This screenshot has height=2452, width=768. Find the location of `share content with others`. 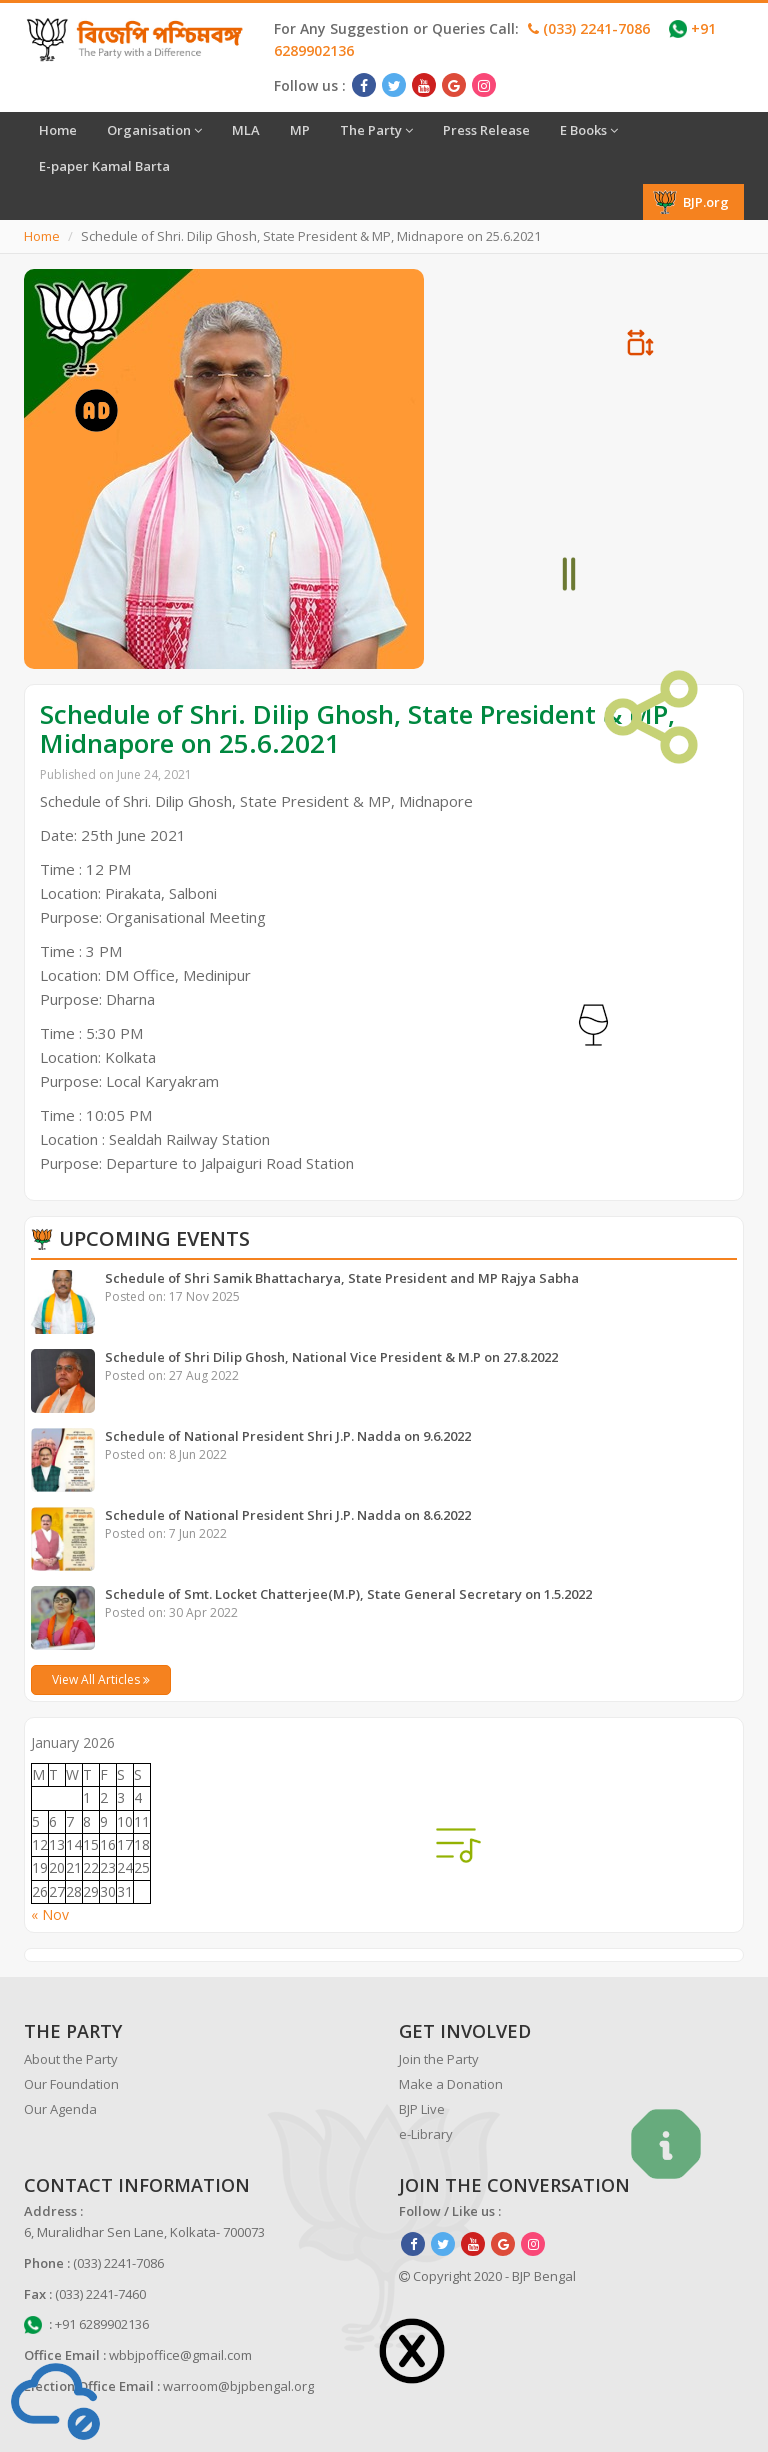

share content with others is located at coordinates (651, 717).